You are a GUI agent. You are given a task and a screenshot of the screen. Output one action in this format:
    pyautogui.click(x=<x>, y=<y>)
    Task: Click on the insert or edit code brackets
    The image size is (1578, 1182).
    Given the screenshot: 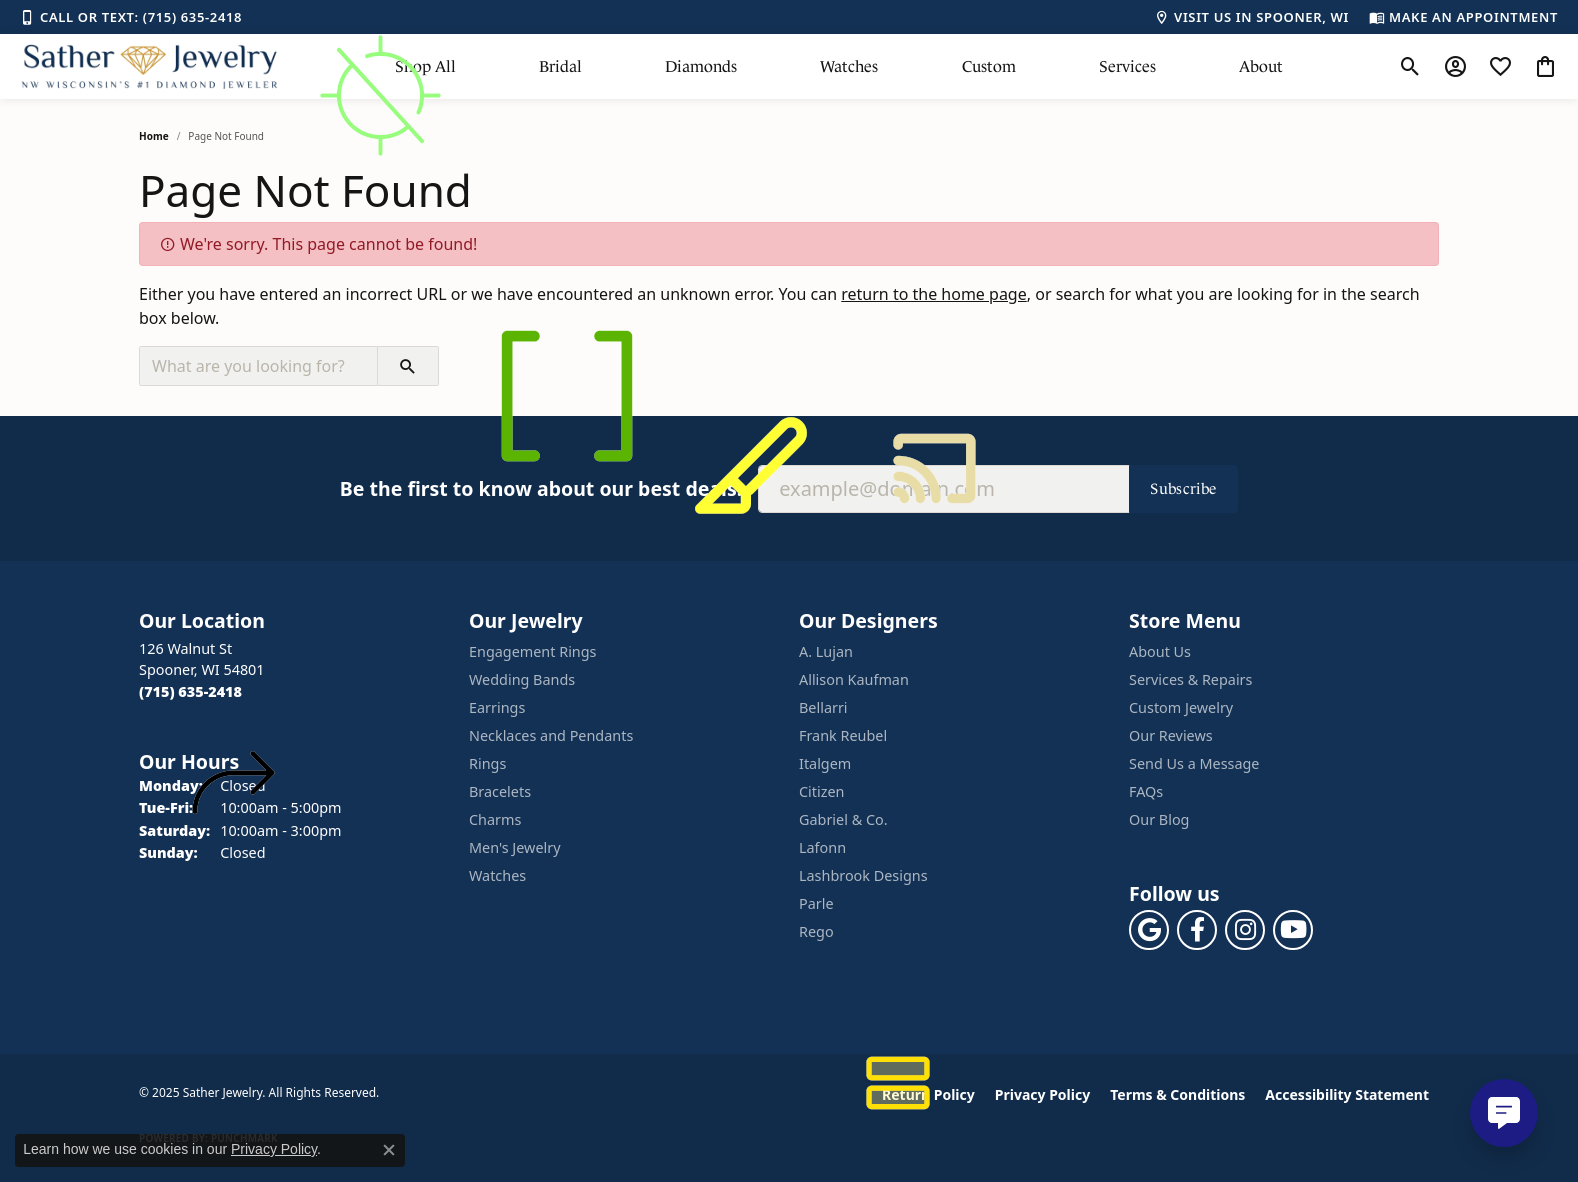 What is the action you would take?
    pyautogui.click(x=567, y=396)
    